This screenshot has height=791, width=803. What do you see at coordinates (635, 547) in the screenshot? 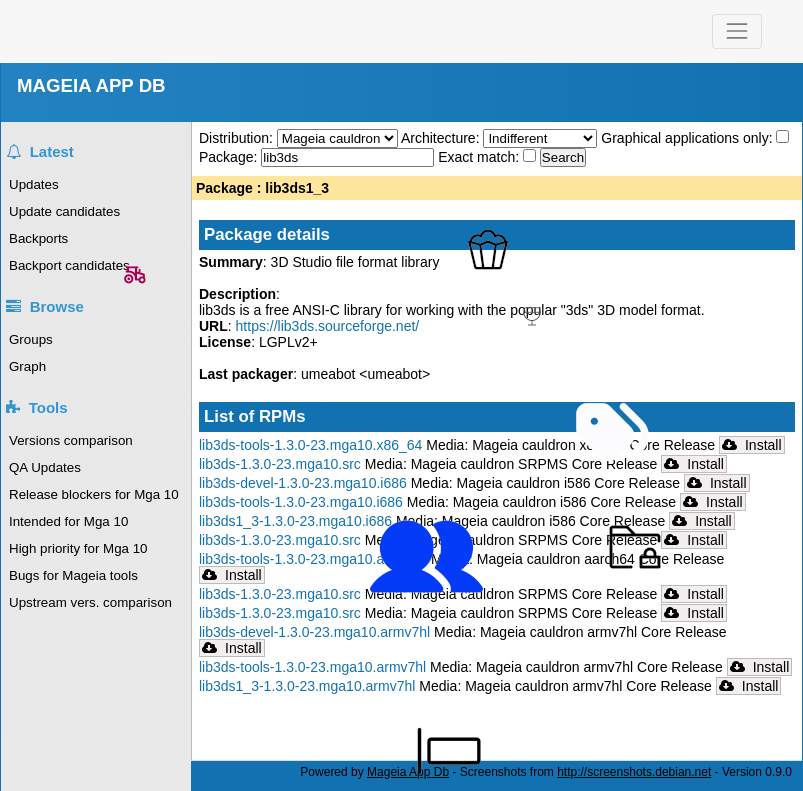
I see `access a password-protected folder` at bounding box center [635, 547].